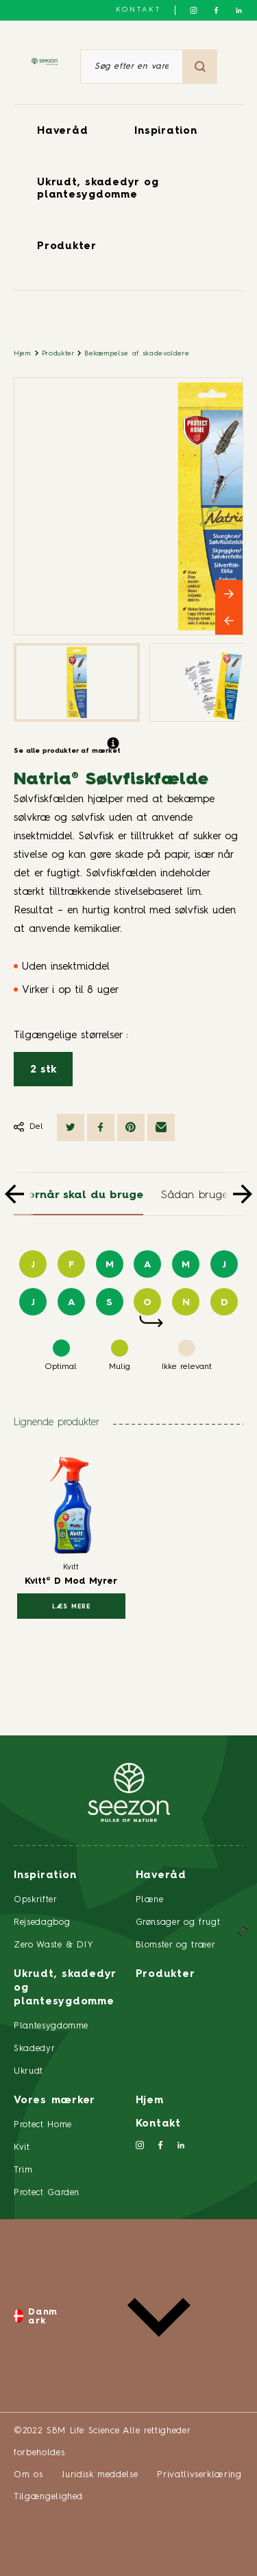 This screenshot has height=2576, width=257. Describe the element at coordinates (151, 1321) in the screenshot. I see `forward or redirect a message` at that location.